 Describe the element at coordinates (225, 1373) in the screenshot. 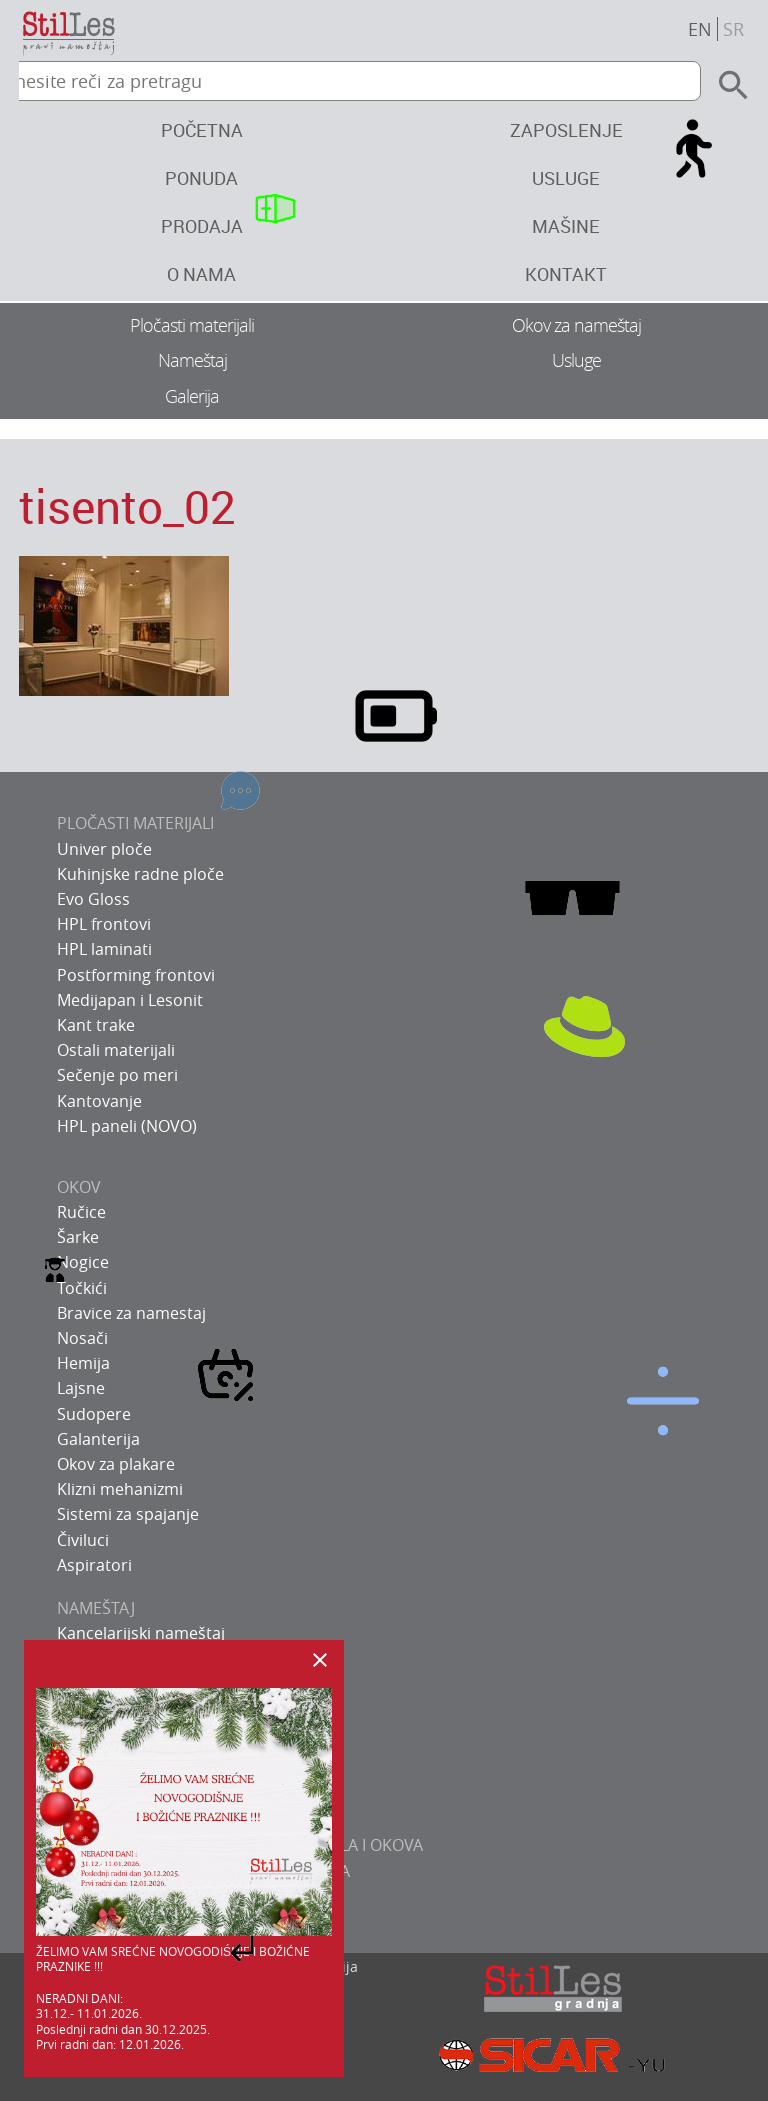

I see `view discounted items in your basket` at that location.